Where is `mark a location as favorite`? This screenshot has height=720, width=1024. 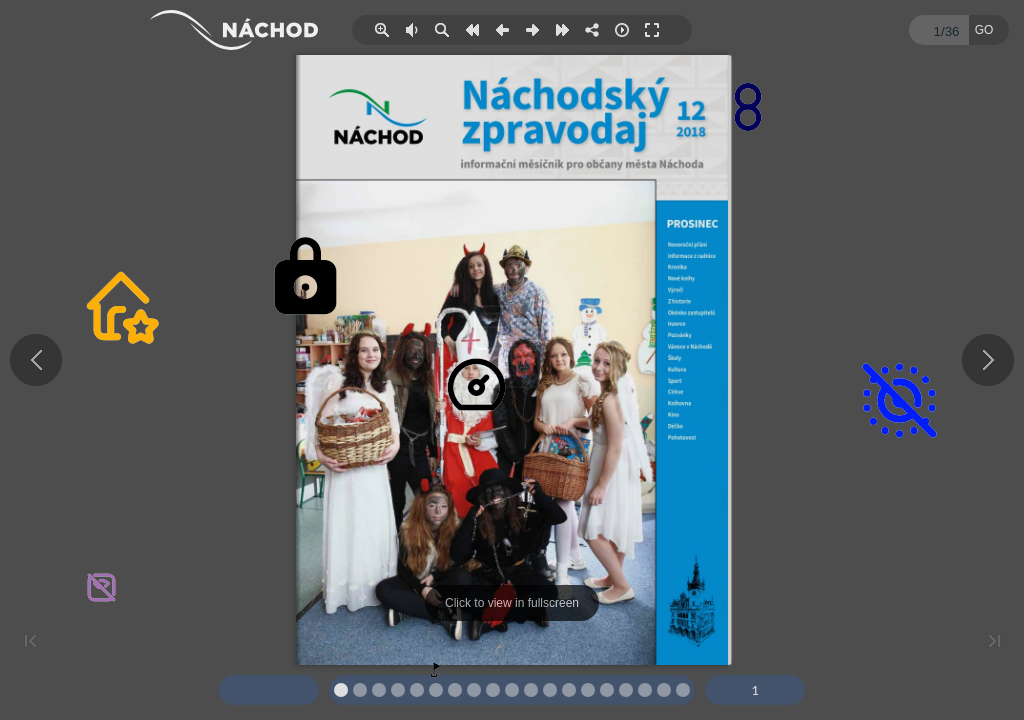 mark a location as favorite is located at coordinates (121, 306).